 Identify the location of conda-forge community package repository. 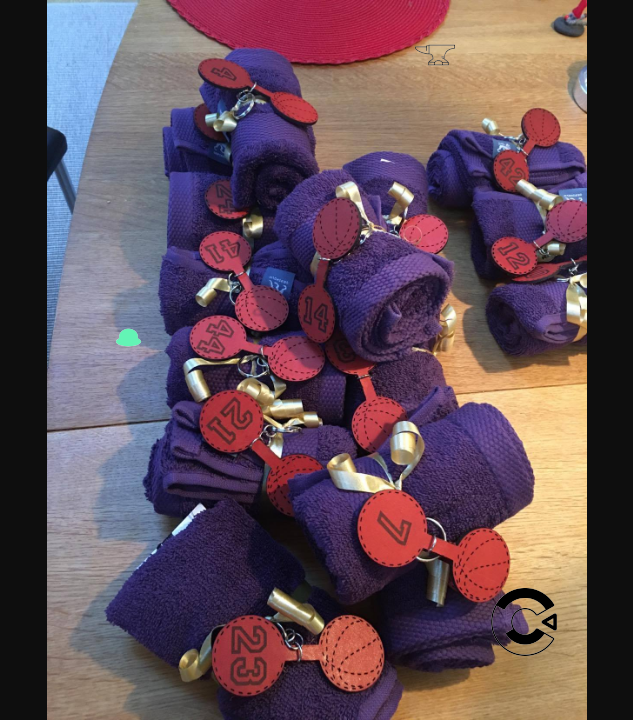
(435, 55).